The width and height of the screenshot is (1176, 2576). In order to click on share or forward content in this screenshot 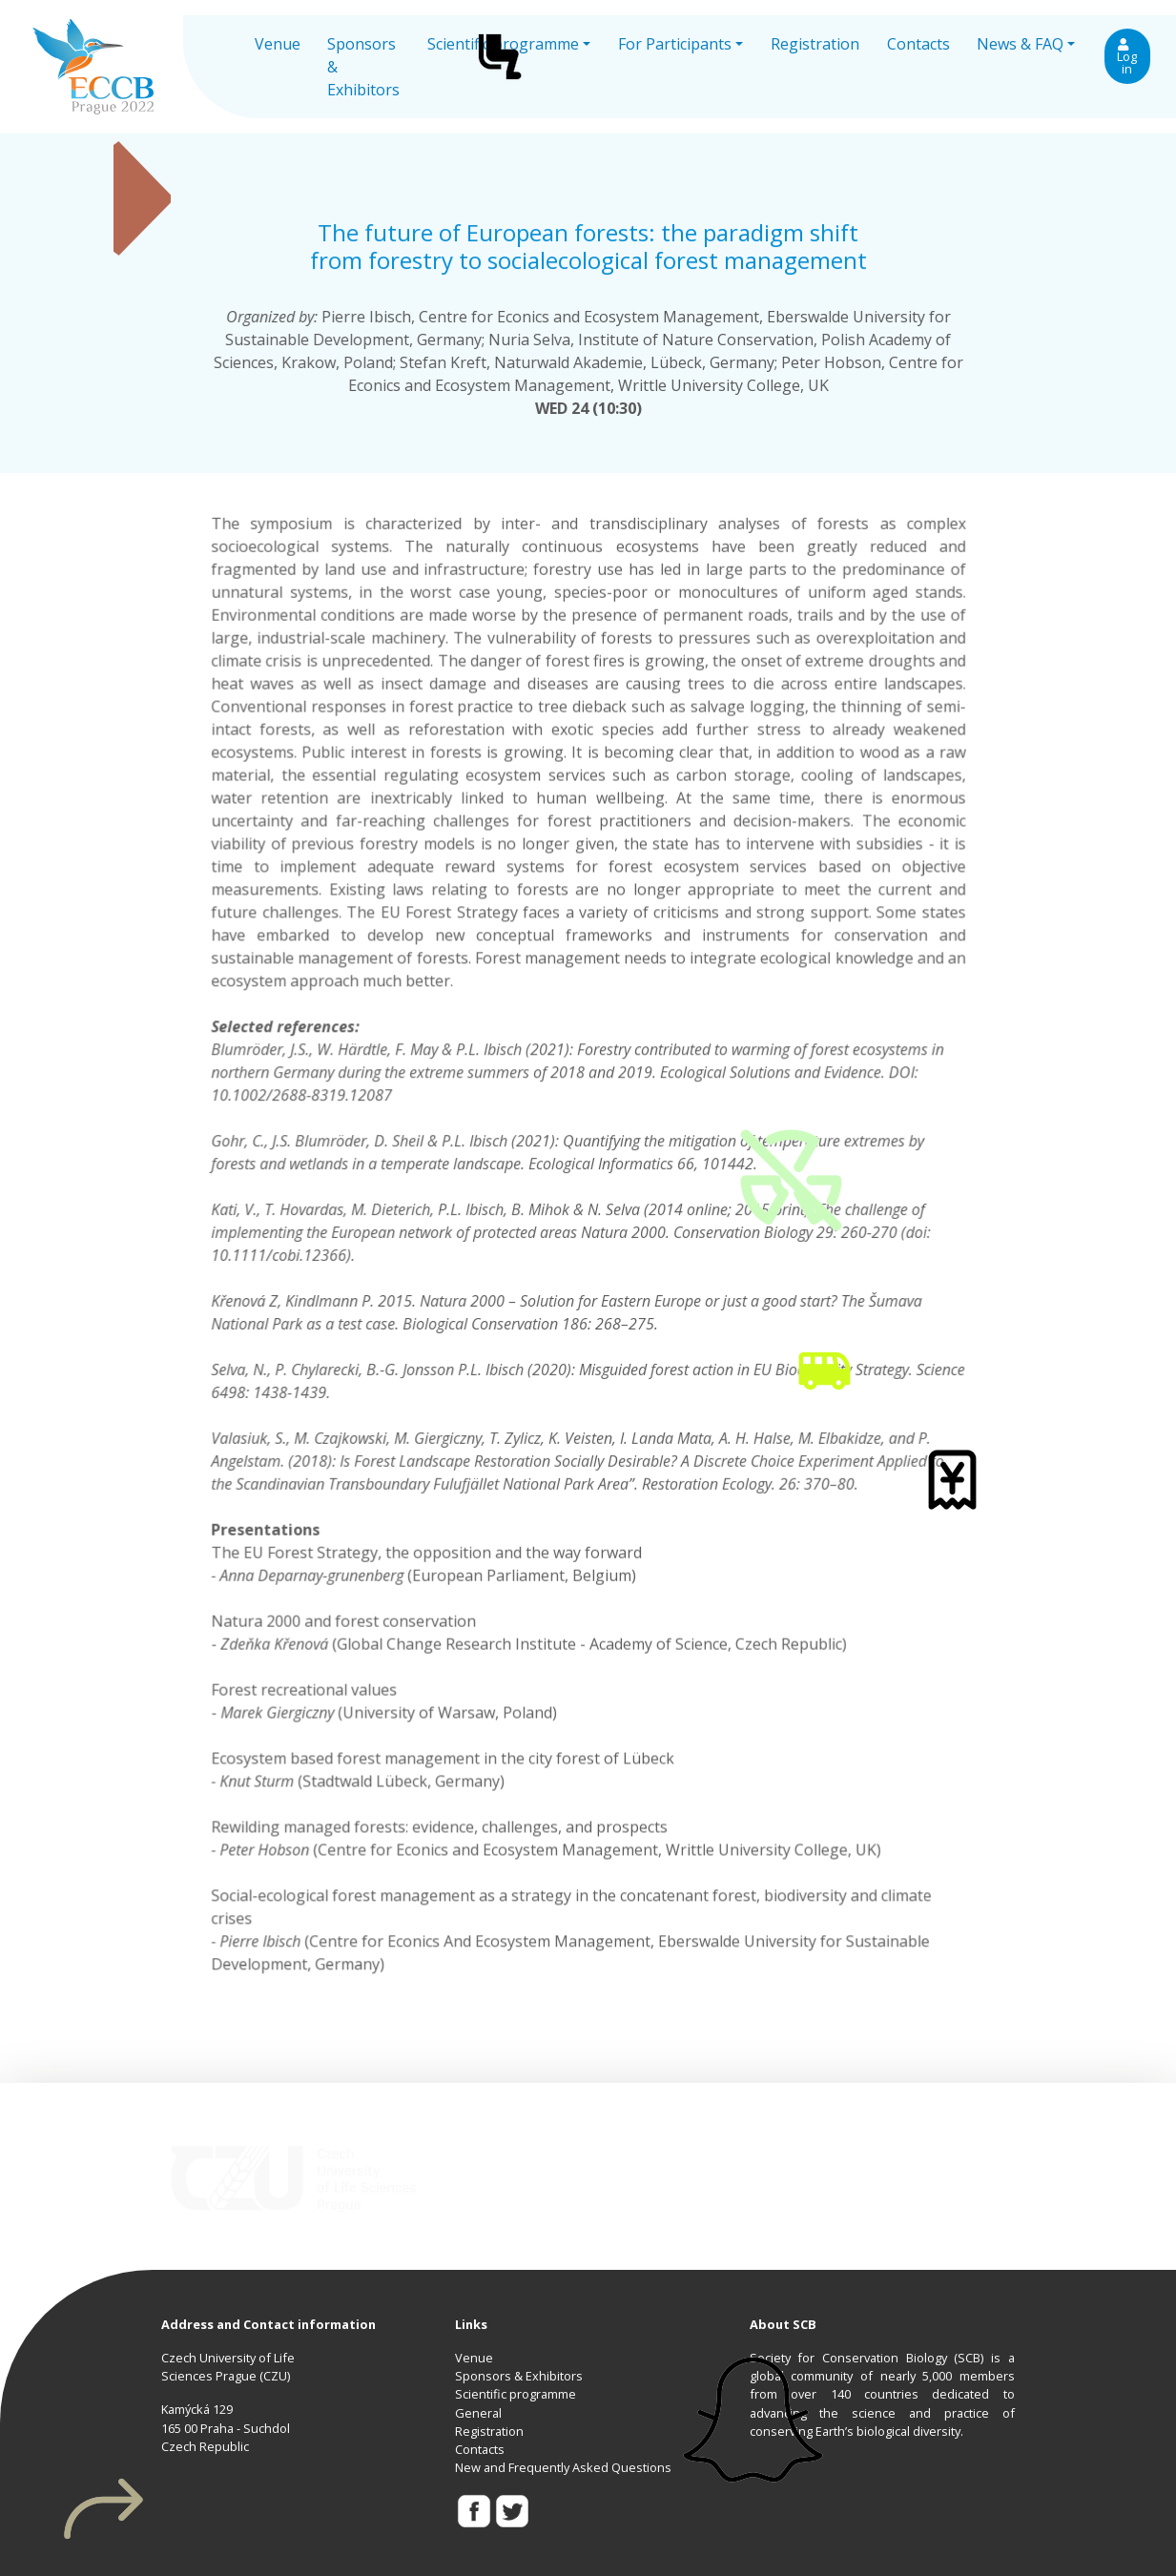, I will do `click(103, 2508)`.